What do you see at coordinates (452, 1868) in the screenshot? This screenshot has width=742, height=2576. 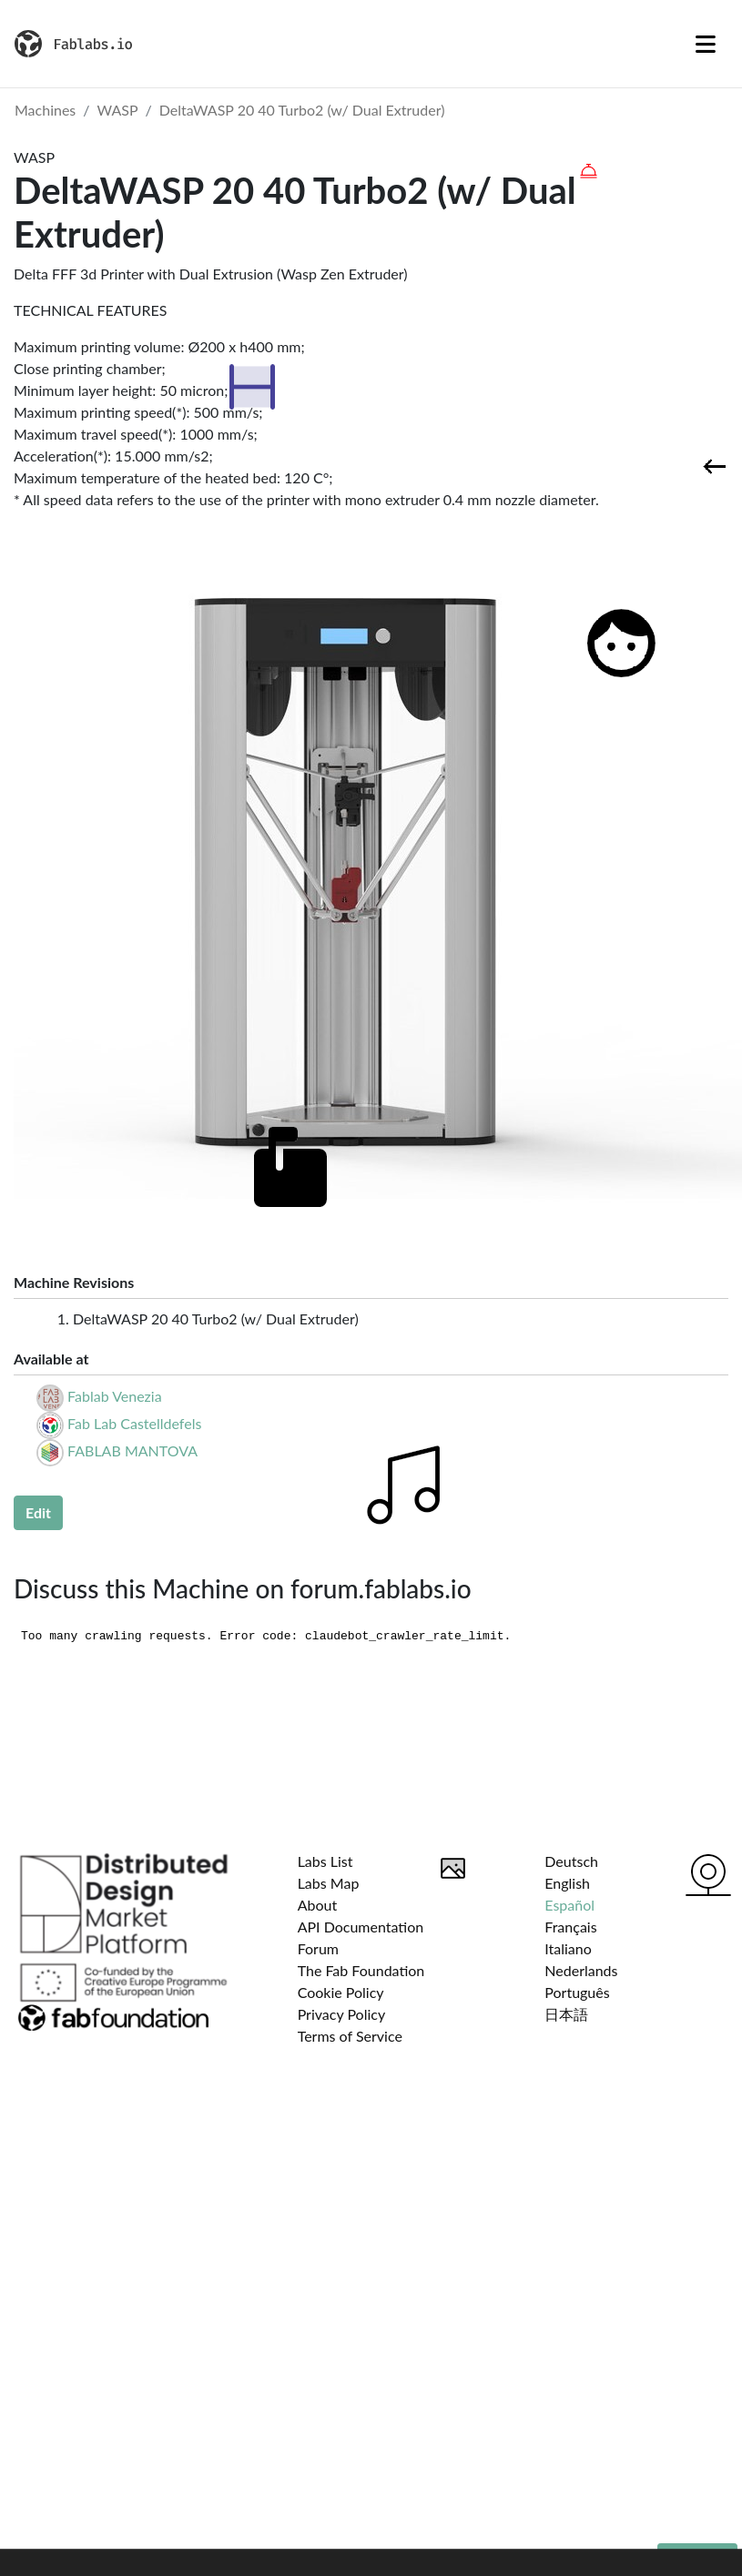 I see `view or open an image file` at bounding box center [452, 1868].